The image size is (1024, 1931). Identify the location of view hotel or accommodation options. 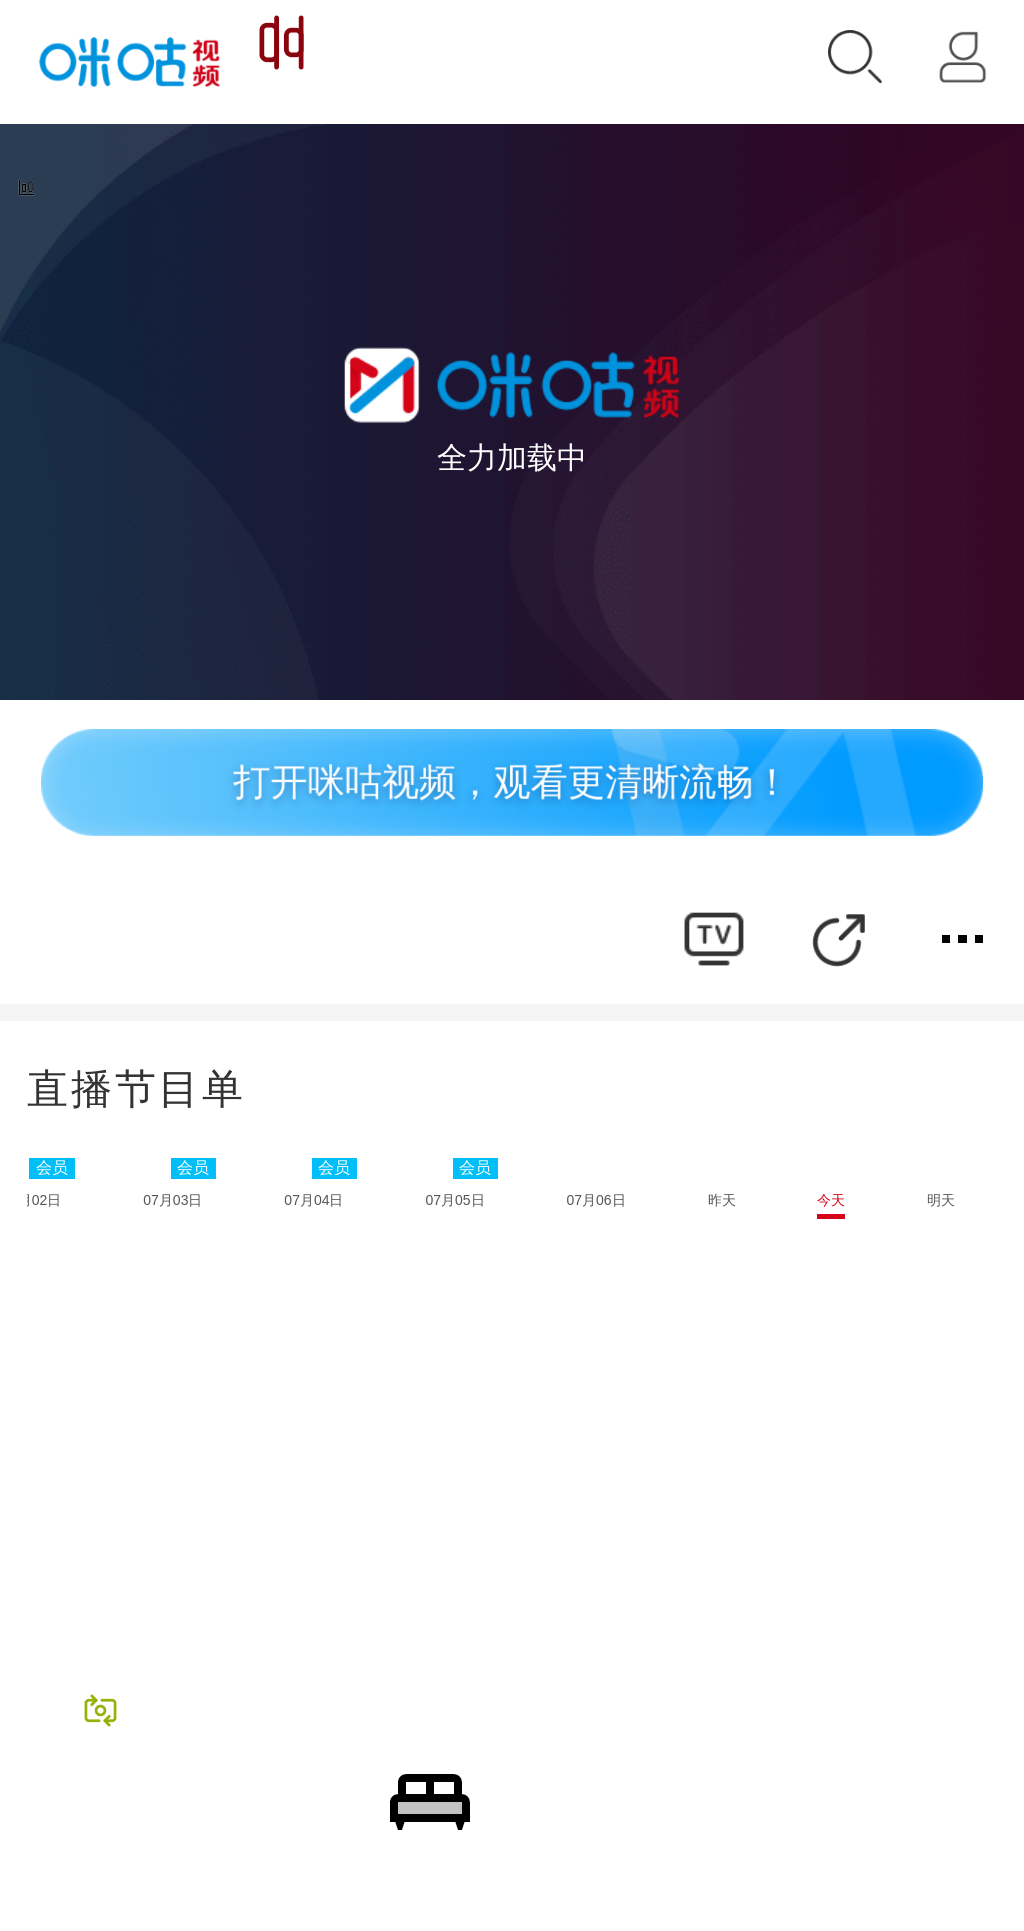
(430, 1802).